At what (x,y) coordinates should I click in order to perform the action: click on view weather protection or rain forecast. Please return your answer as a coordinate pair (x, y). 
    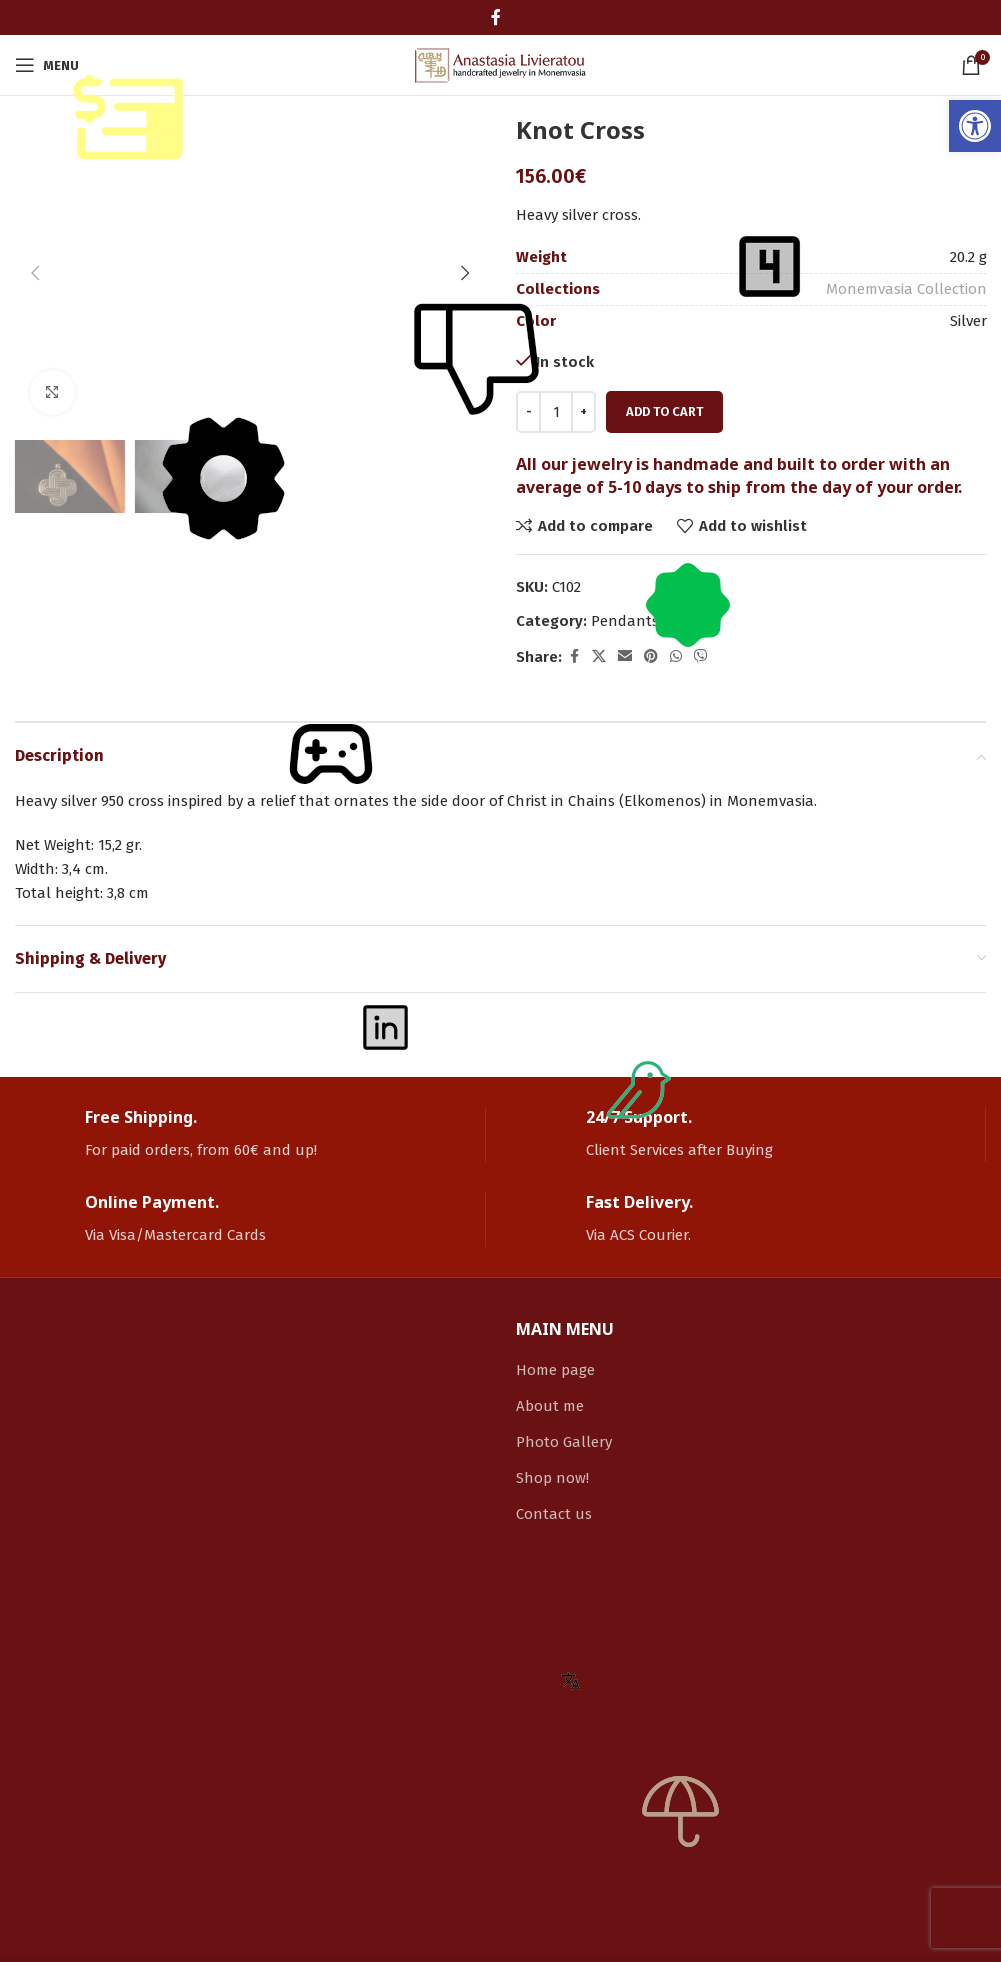
    Looking at the image, I should click on (680, 1811).